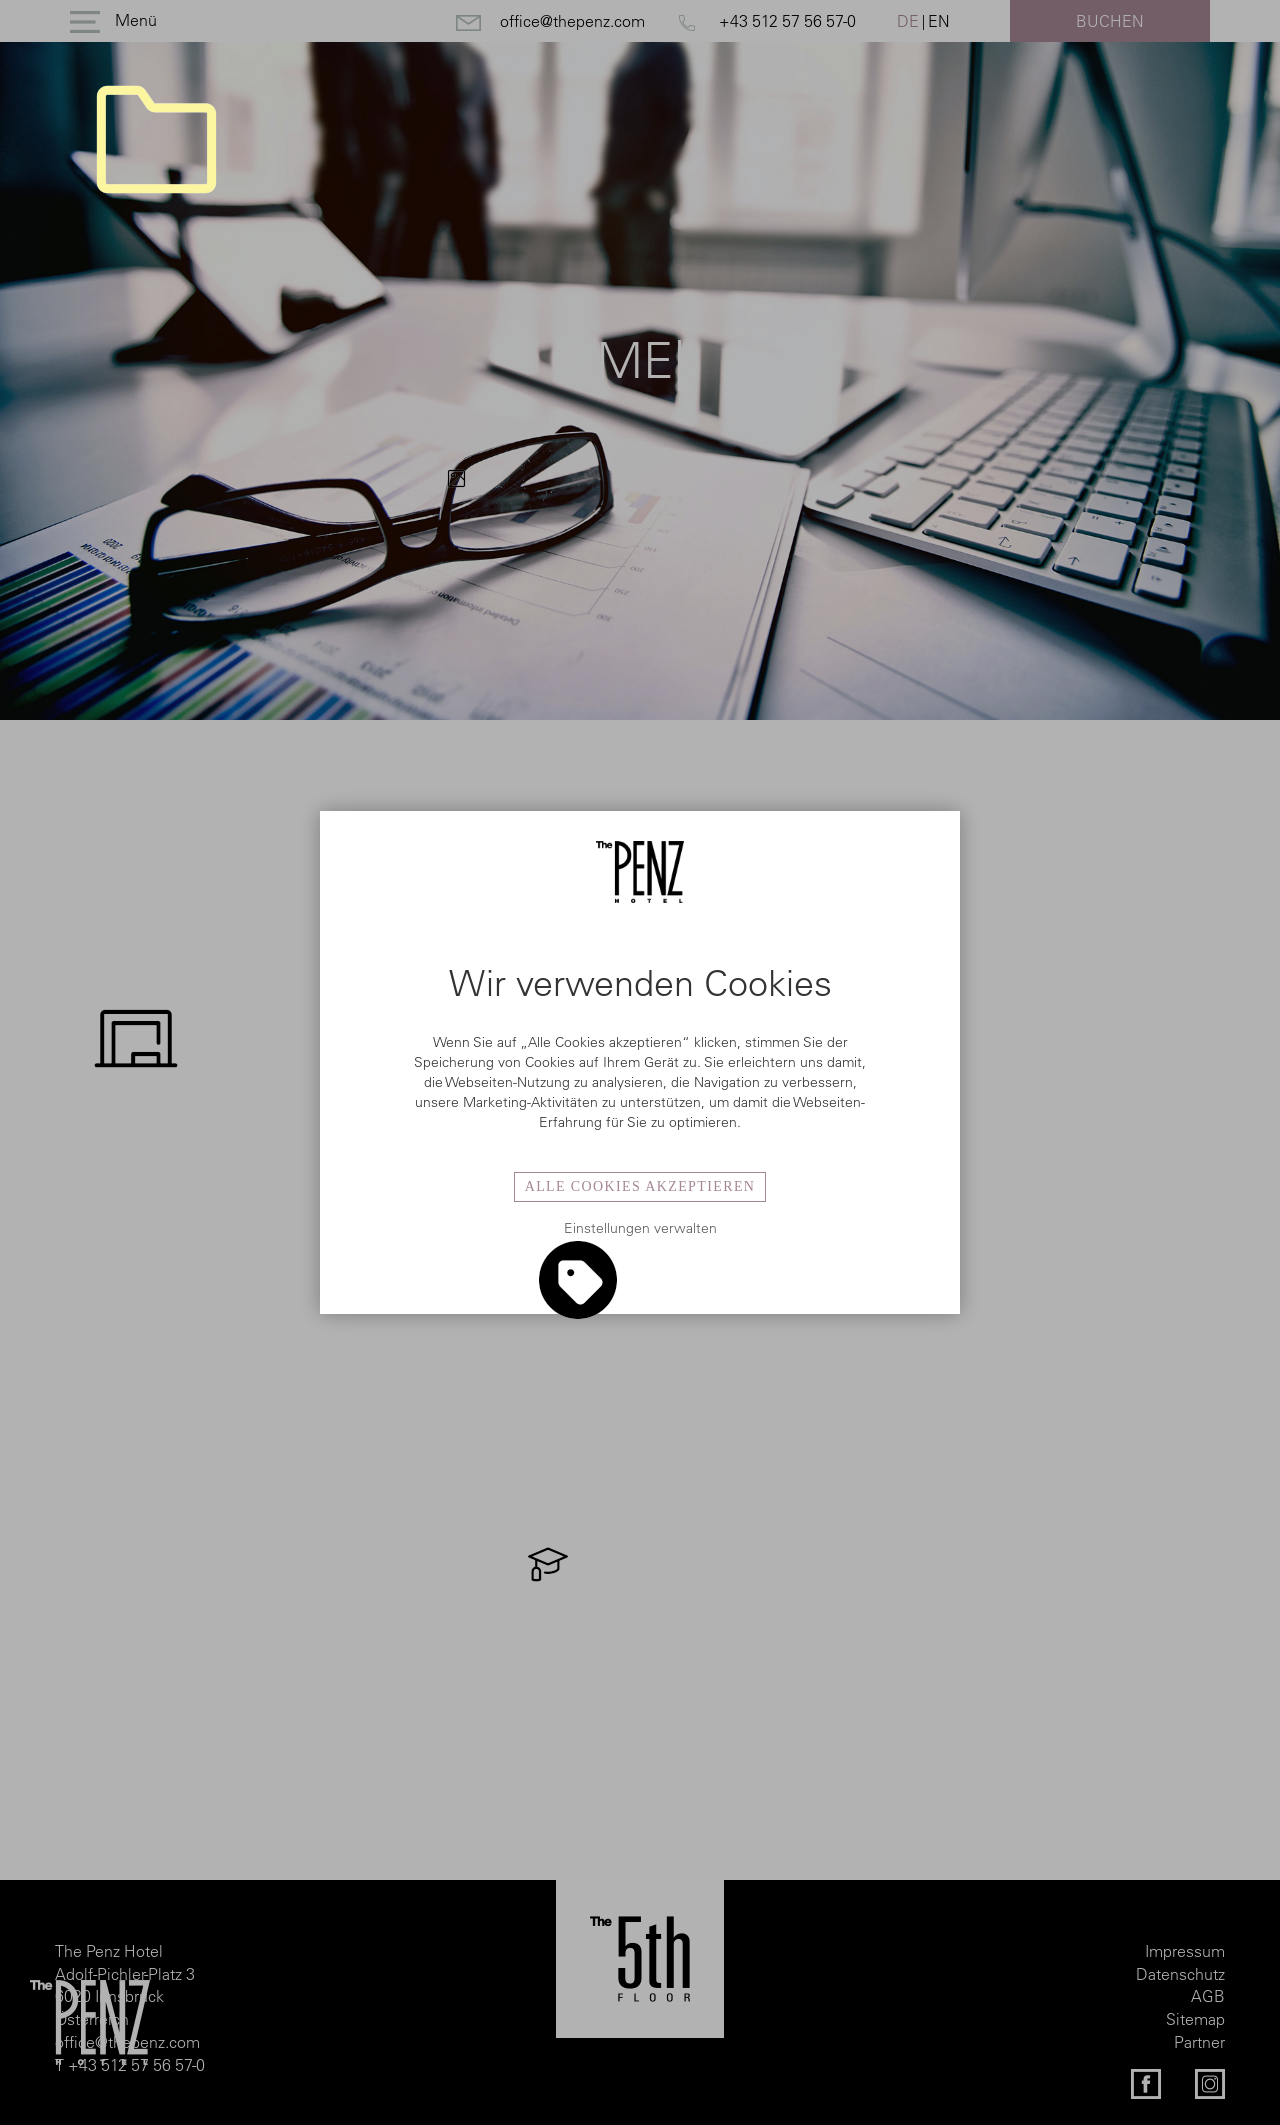 This screenshot has height=2125, width=1280. I want to click on open whiteboard or presentation mode, so click(136, 1040).